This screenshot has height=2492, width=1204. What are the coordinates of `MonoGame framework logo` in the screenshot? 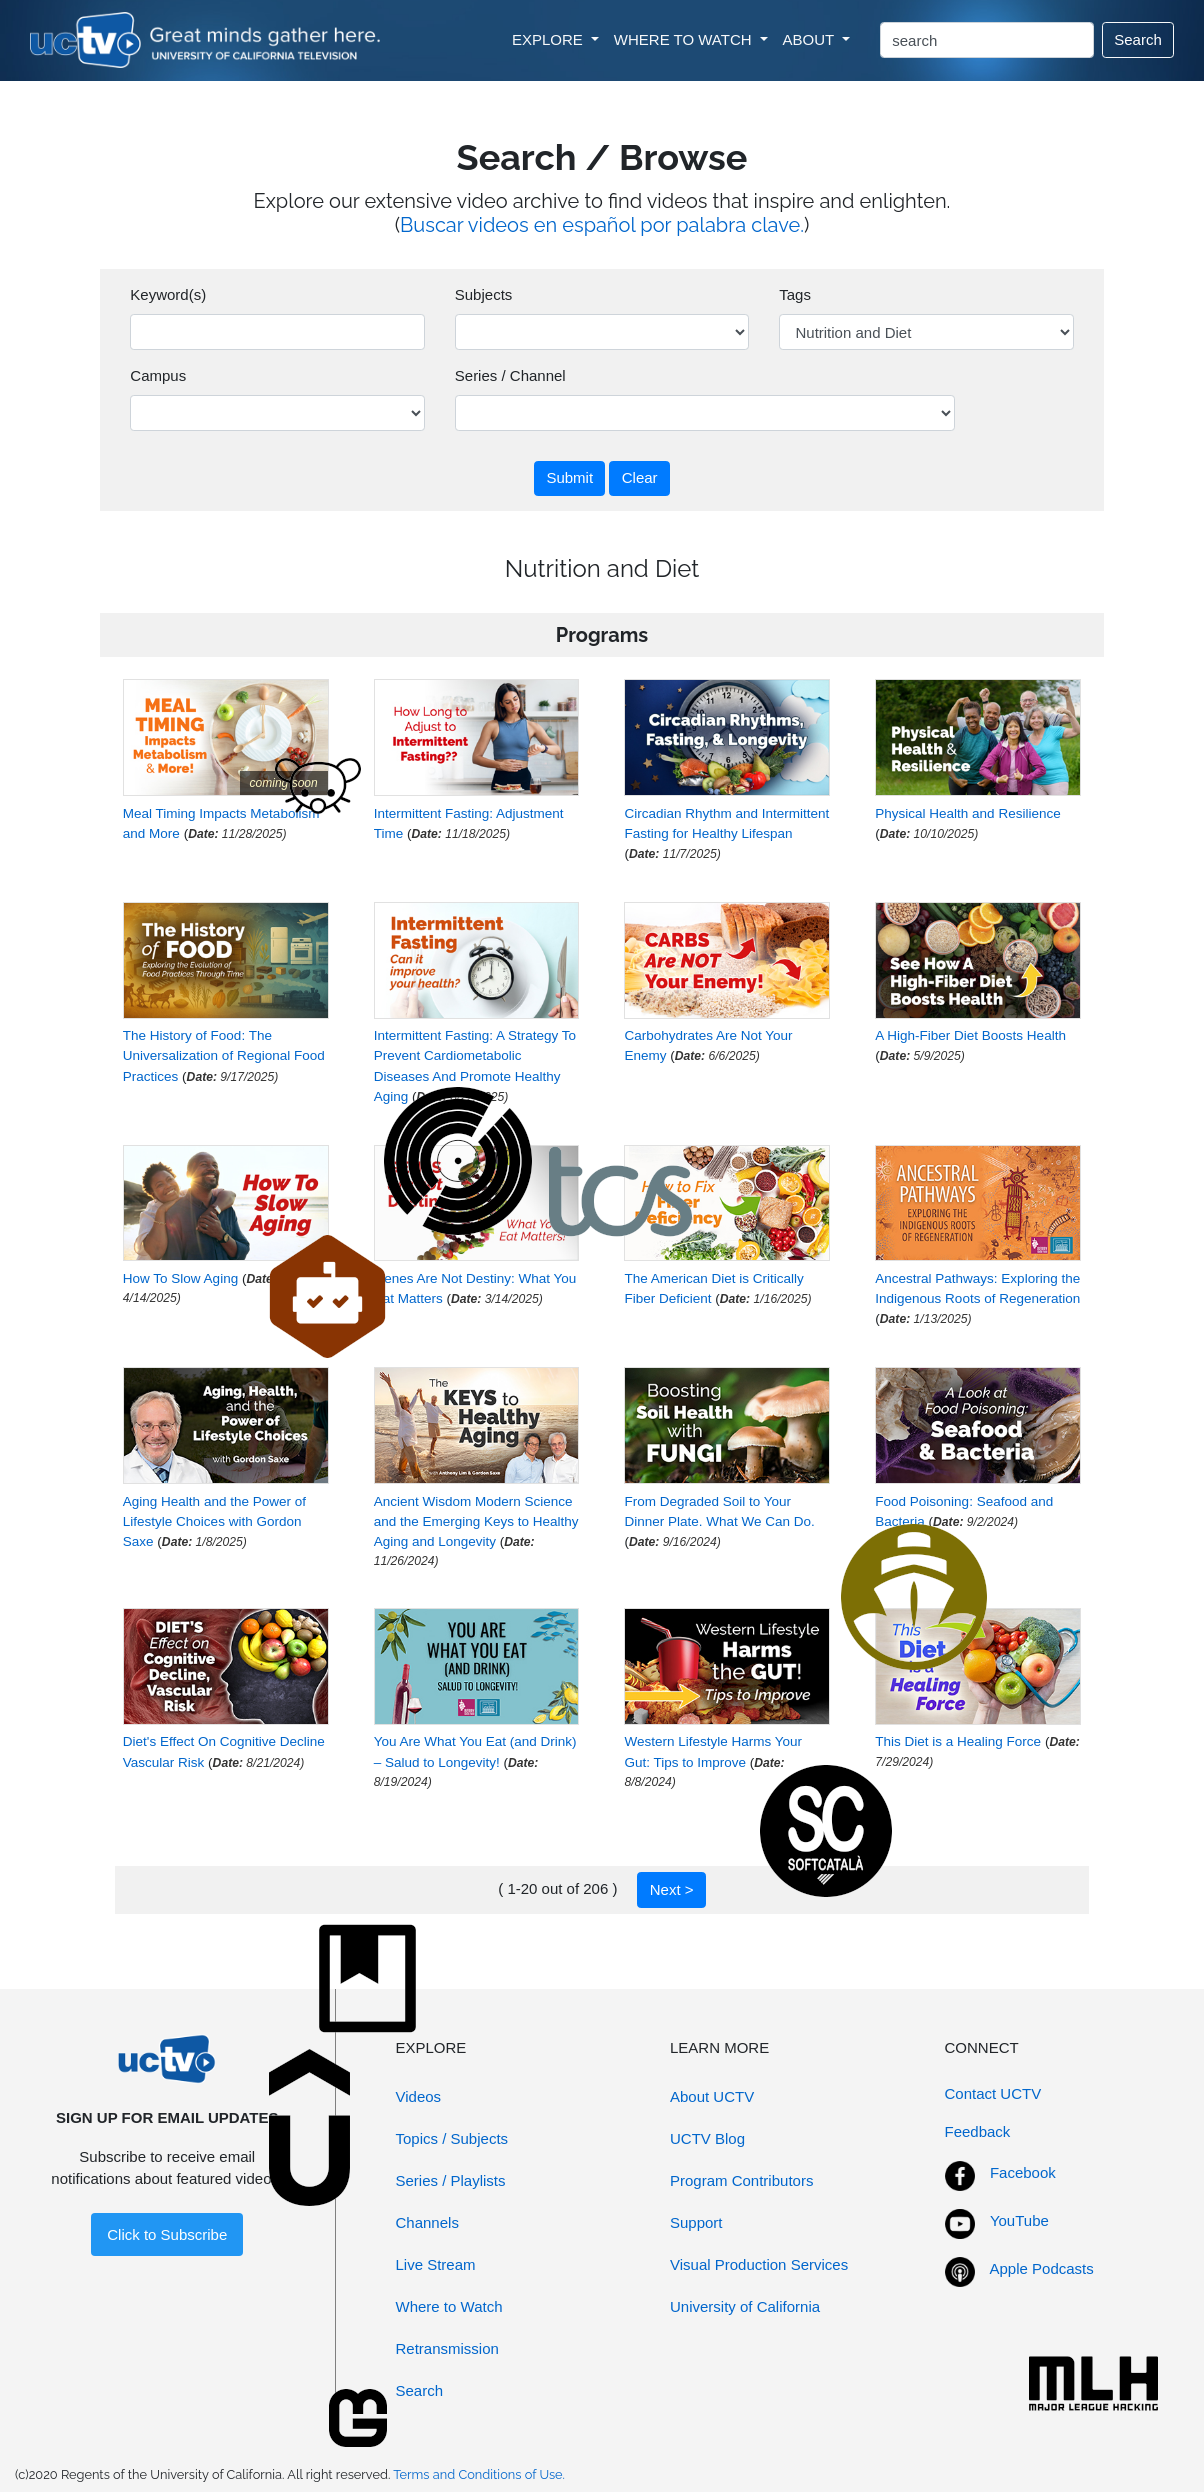 It's located at (358, 2418).